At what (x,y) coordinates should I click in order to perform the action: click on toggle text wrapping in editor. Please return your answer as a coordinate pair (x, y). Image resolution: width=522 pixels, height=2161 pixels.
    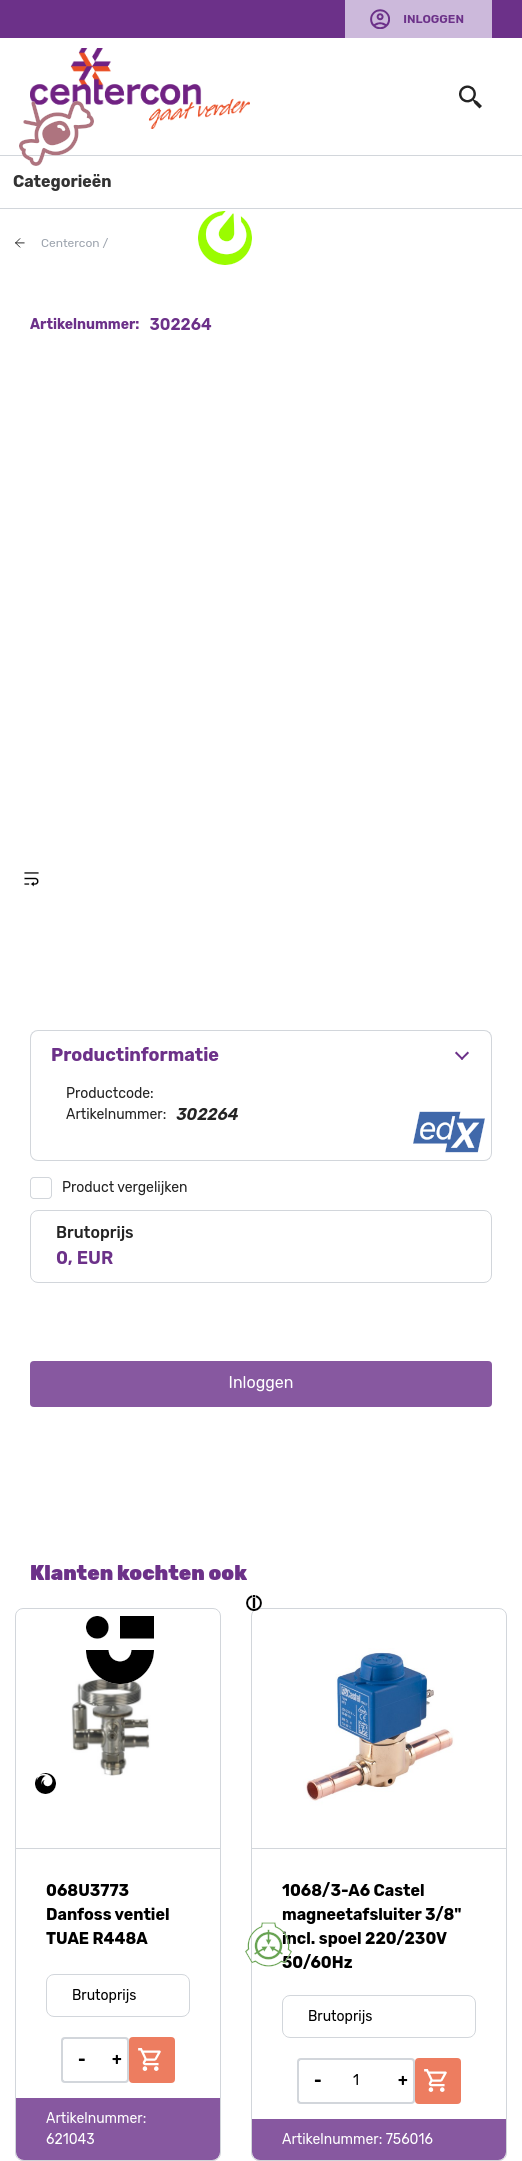
    Looking at the image, I should click on (31, 878).